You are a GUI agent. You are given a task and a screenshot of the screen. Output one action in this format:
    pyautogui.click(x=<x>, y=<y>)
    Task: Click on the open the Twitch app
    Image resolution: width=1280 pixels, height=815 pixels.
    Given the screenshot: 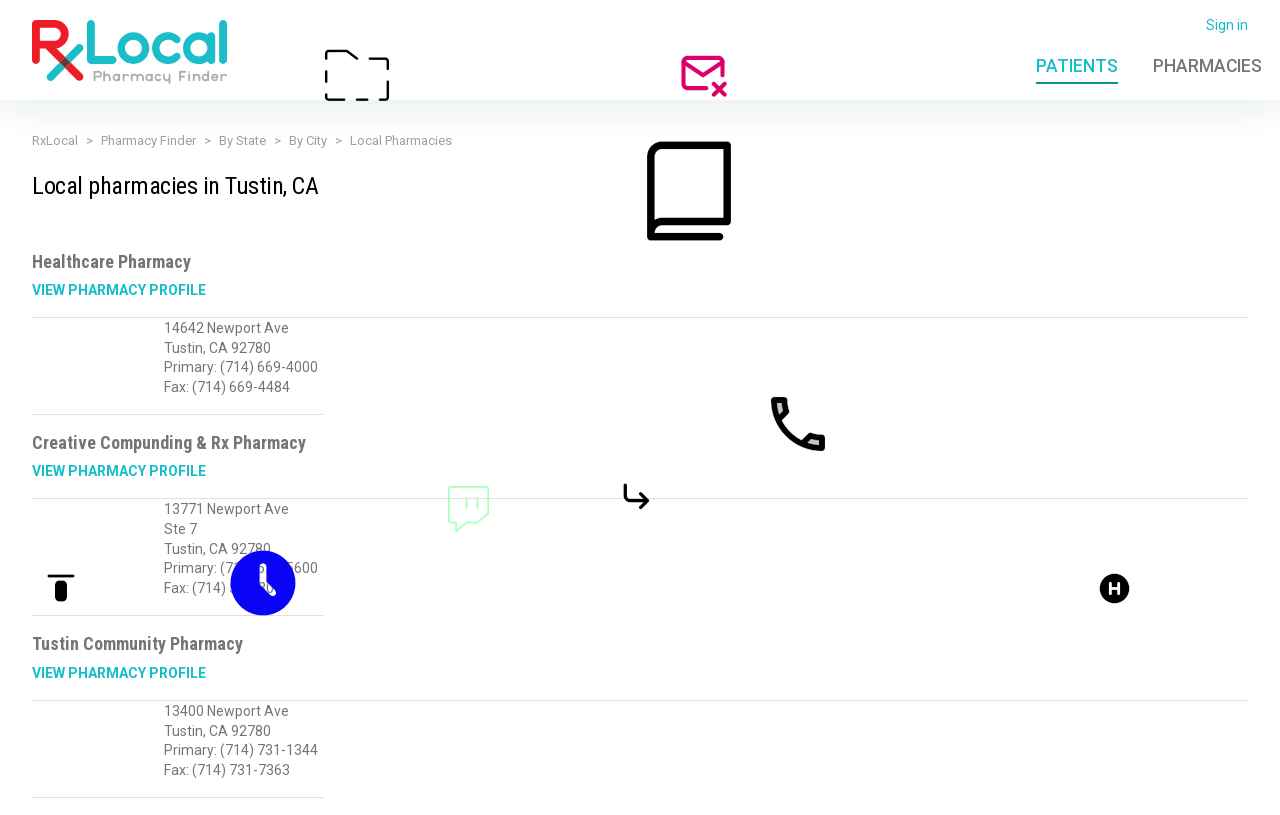 What is the action you would take?
    pyautogui.click(x=468, y=506)
    